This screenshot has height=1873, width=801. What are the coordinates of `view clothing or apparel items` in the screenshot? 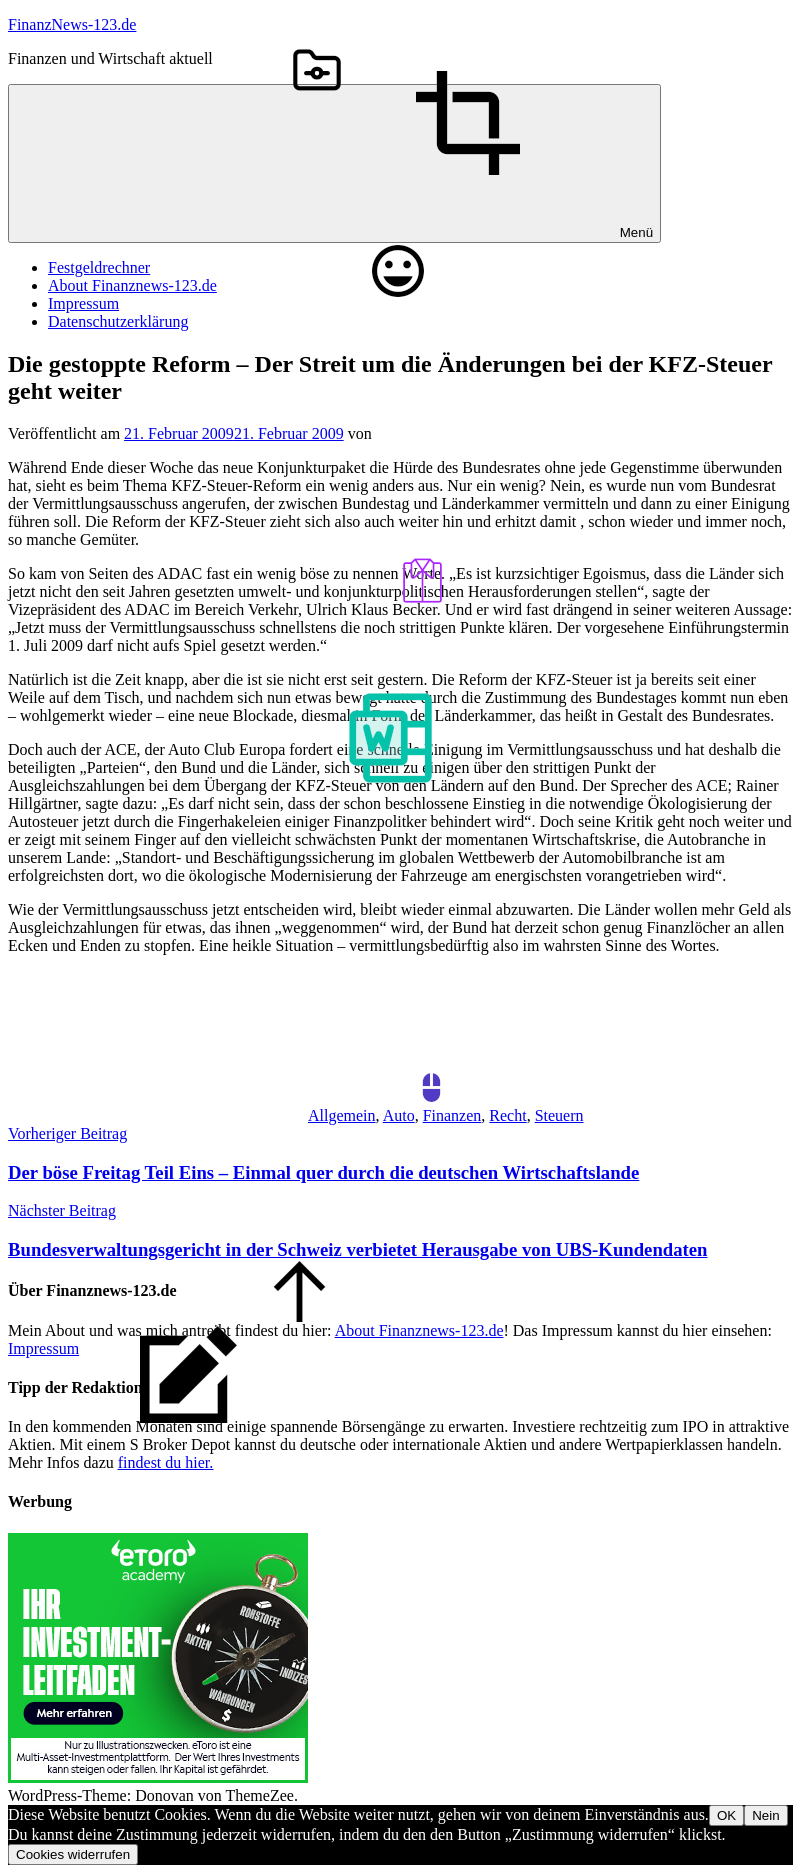 It's located at (422, 581).